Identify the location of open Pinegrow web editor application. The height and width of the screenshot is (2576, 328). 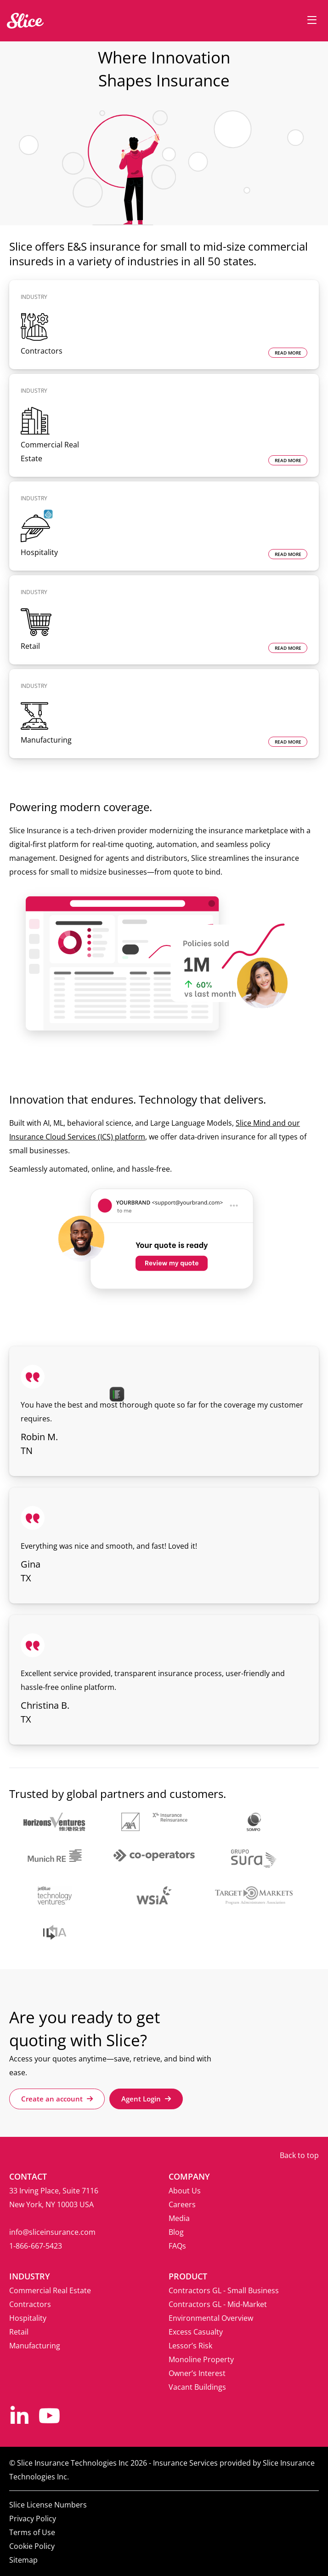
(48, 514).